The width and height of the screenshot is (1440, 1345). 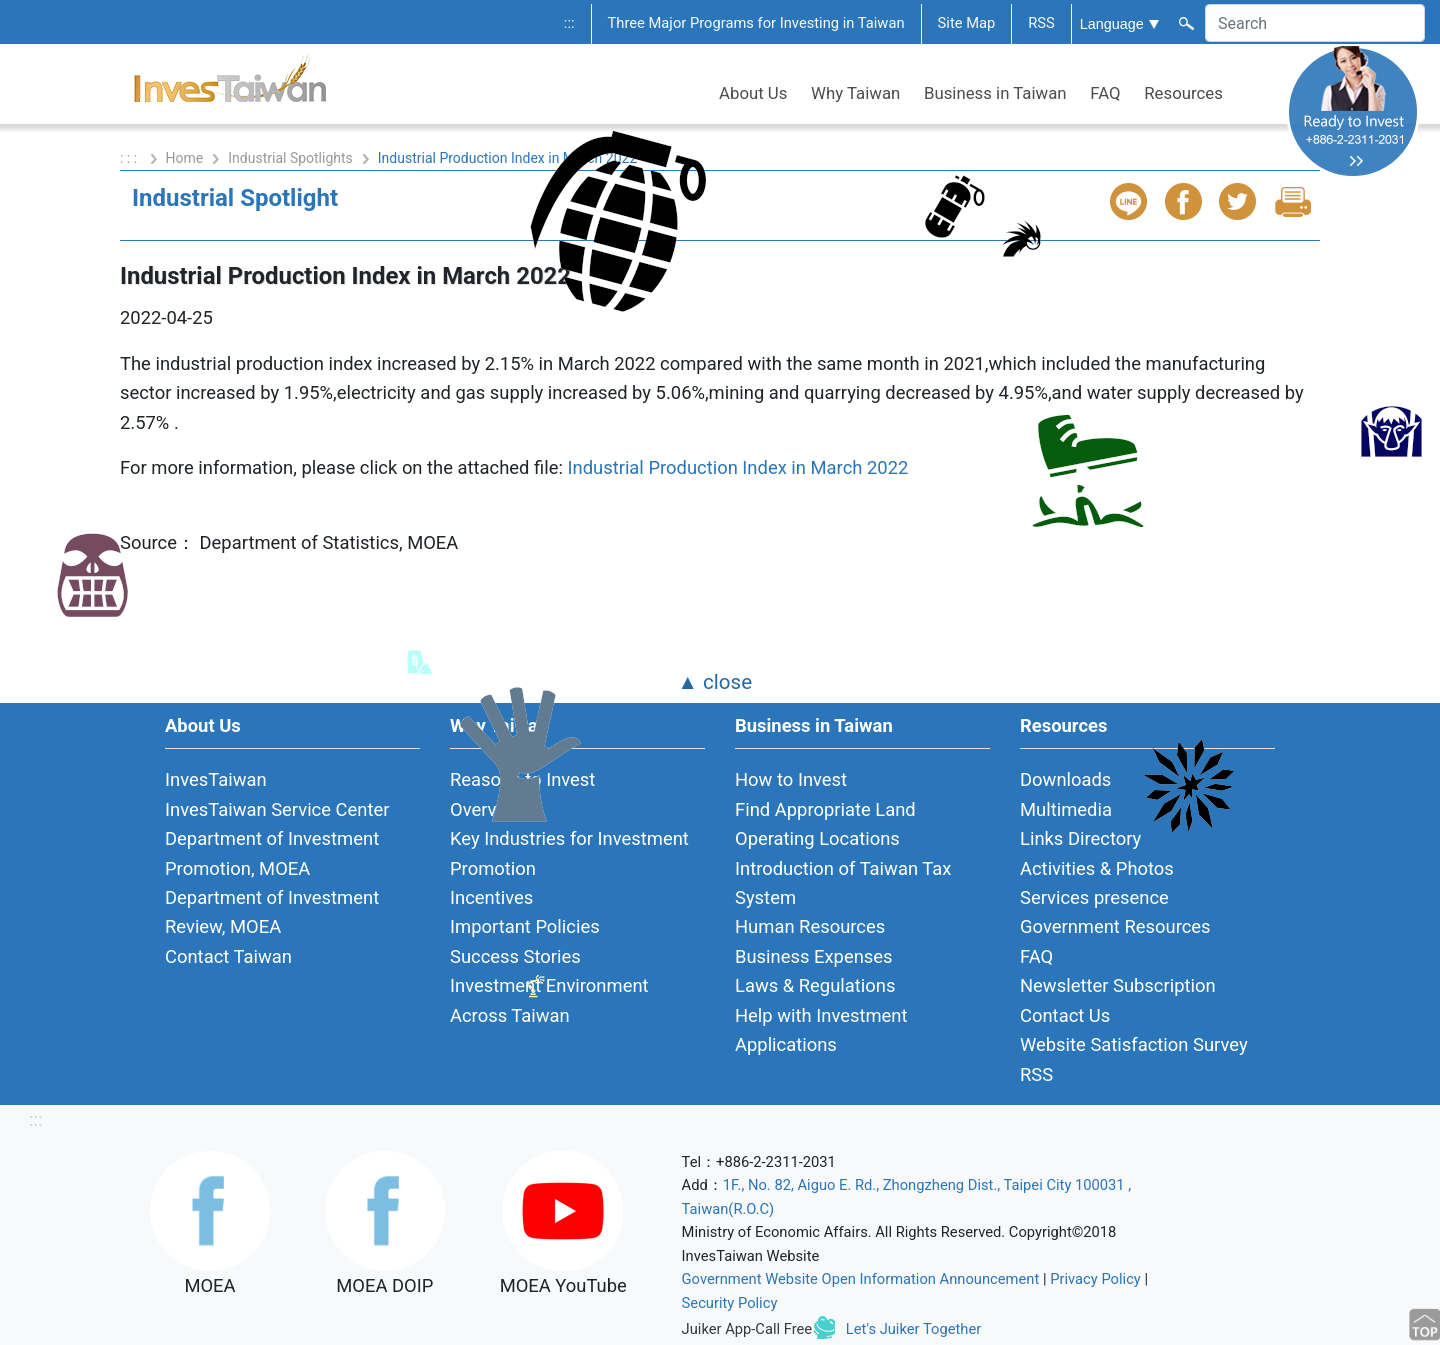 I want to click on select a totem or tribal-themed game element, so click(x=93, y=575).